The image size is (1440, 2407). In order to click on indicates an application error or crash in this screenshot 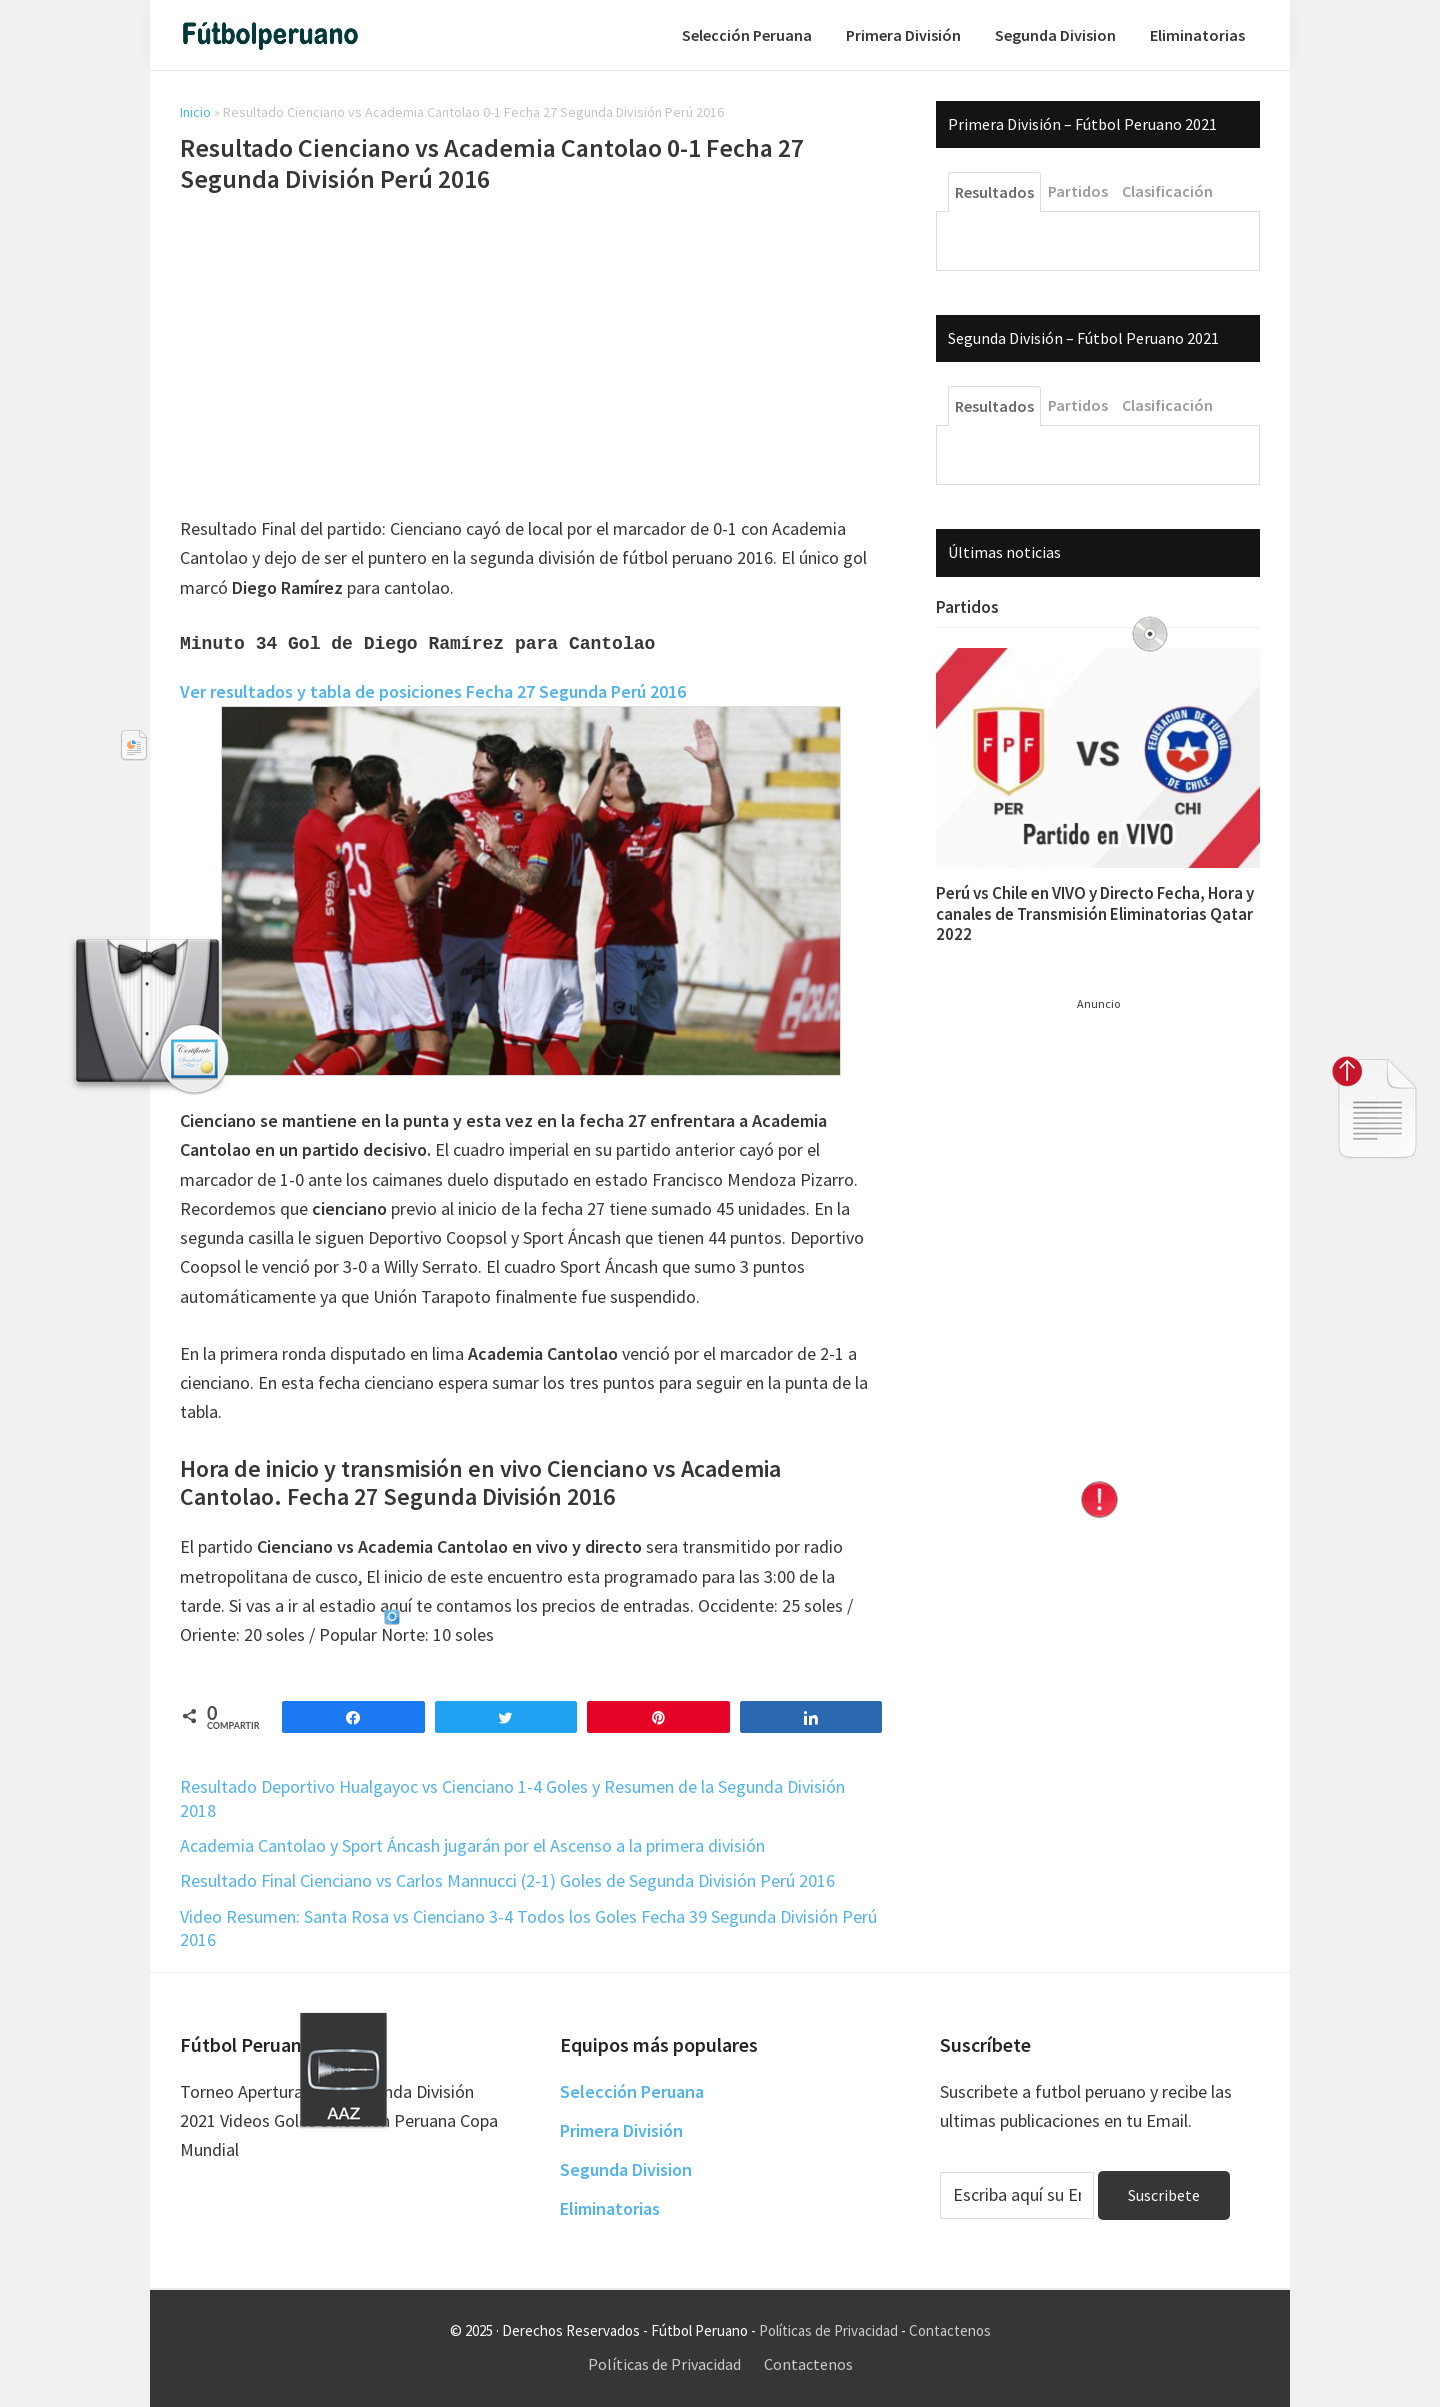, I will do `click(1099, 1499)`.